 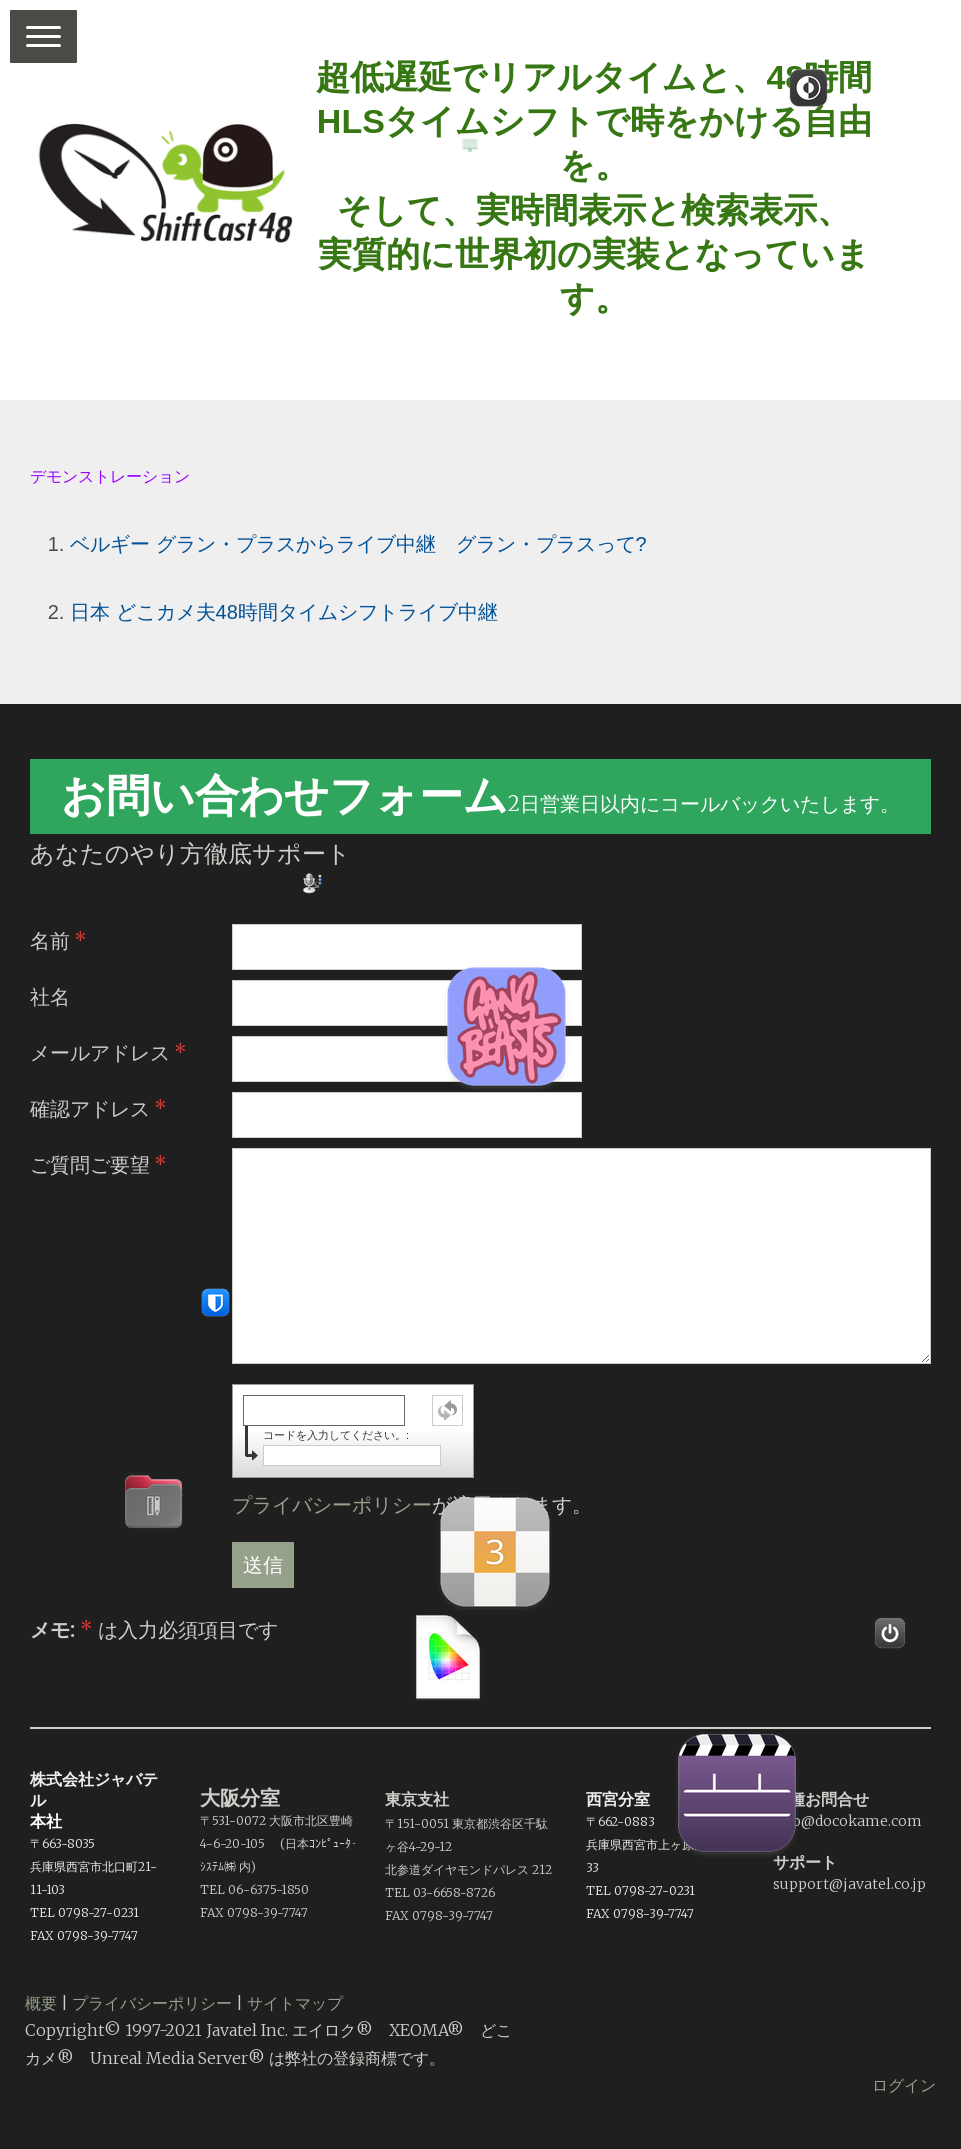 I want to click on open bitwarden password manager, so click(x=215, y=1302).